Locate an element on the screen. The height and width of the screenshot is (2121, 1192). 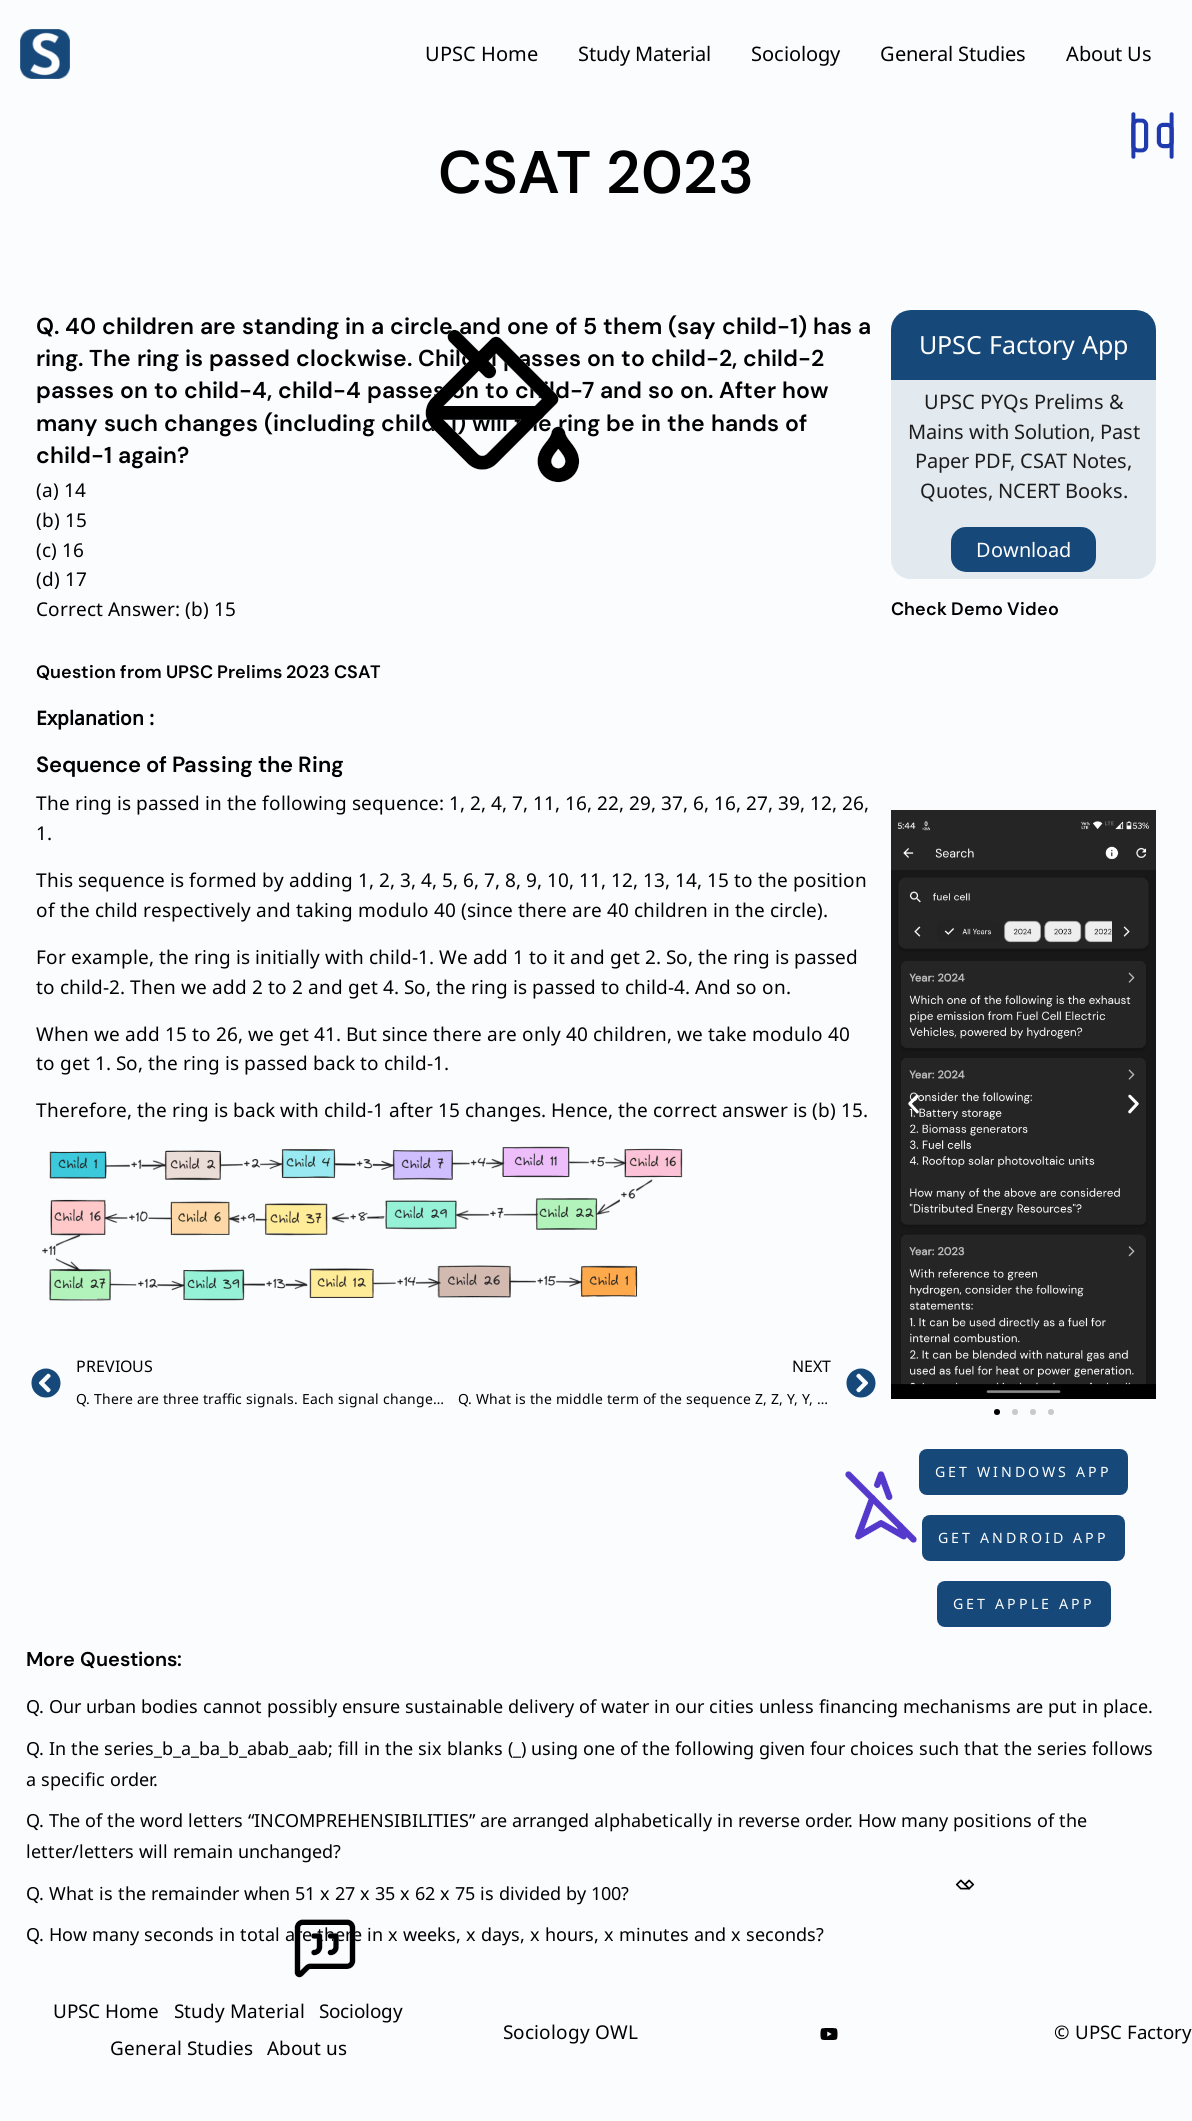
alpine.js framework logo is located at coordinates (965, 1885).